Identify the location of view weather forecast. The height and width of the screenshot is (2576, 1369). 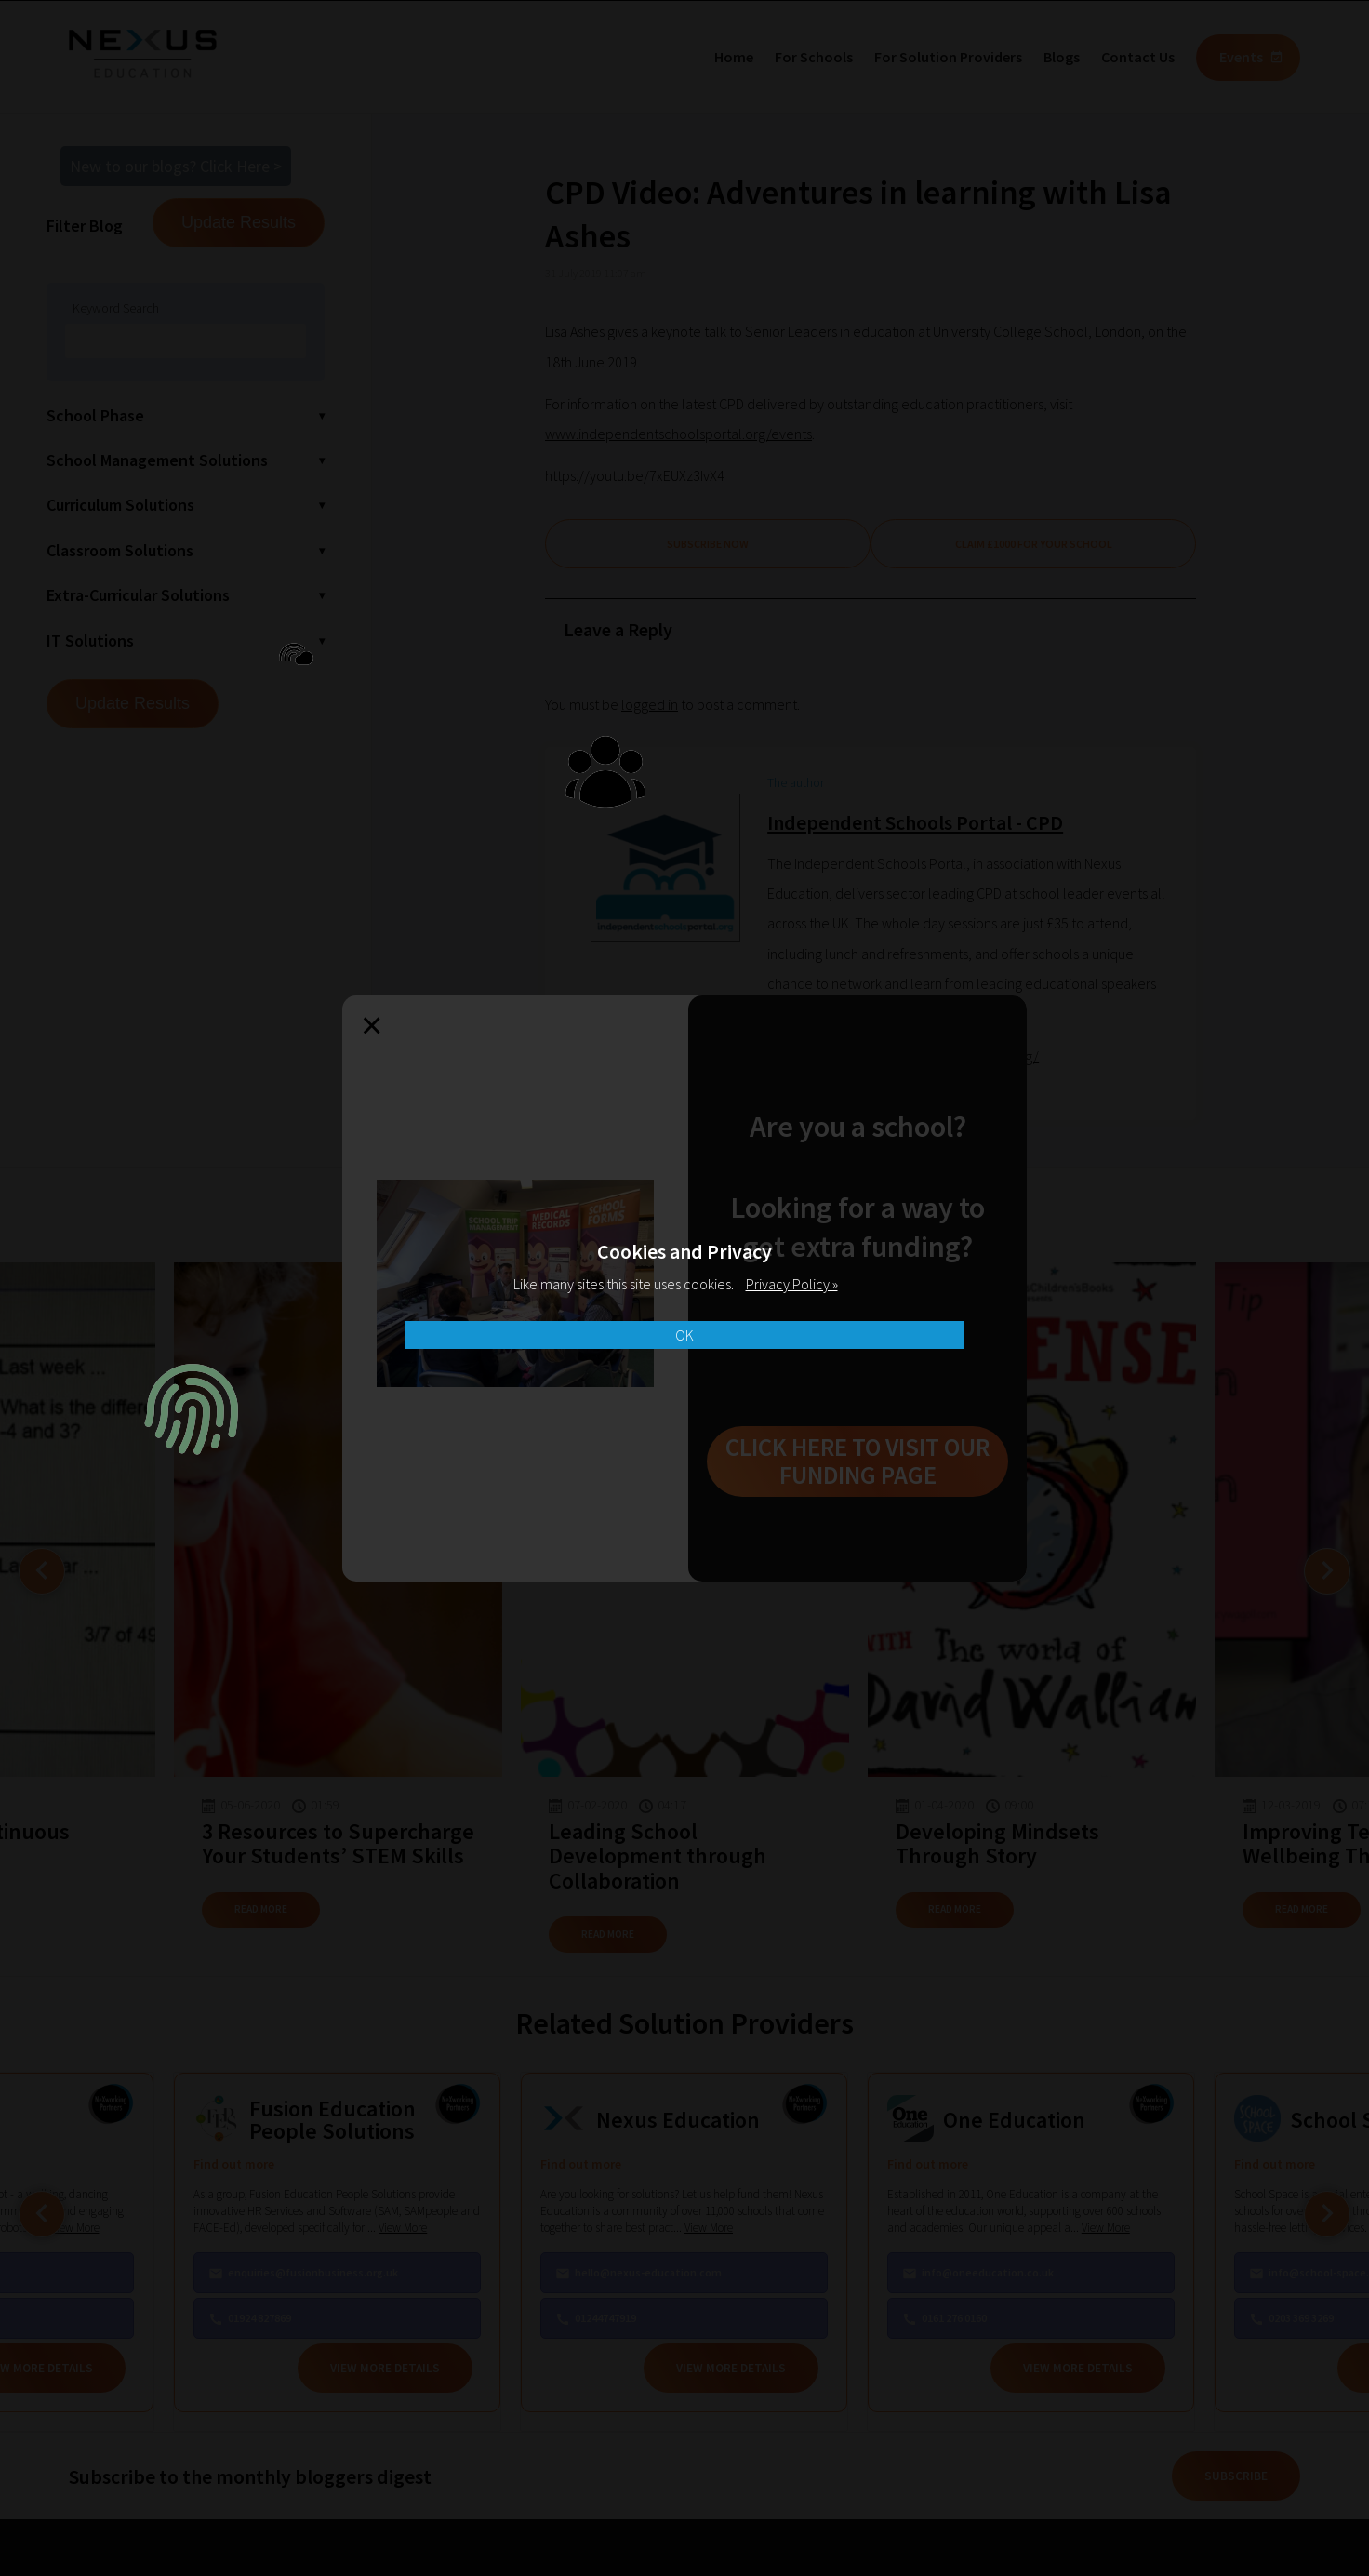
(296, 653).